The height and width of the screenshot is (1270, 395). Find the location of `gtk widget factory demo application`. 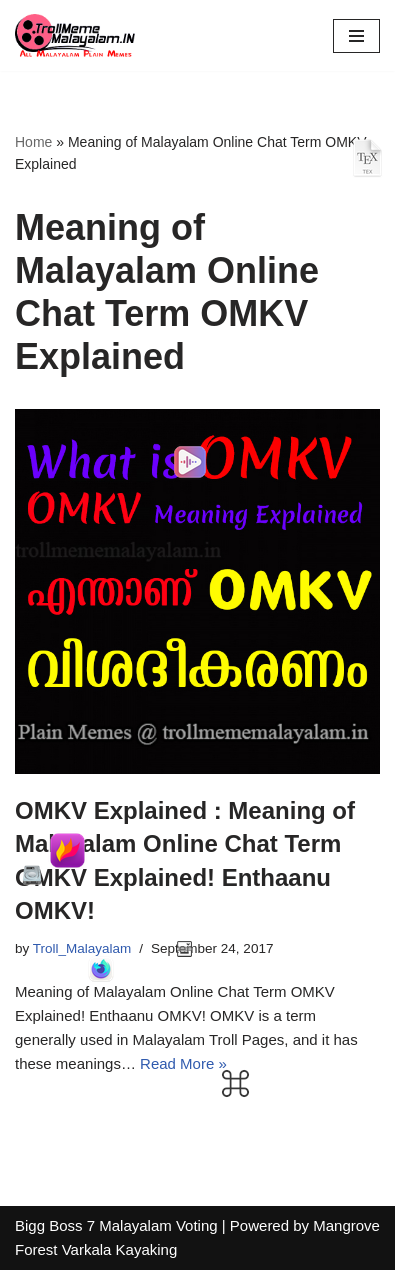

gtk widget factory demo application is located at coordinates (184, 948).